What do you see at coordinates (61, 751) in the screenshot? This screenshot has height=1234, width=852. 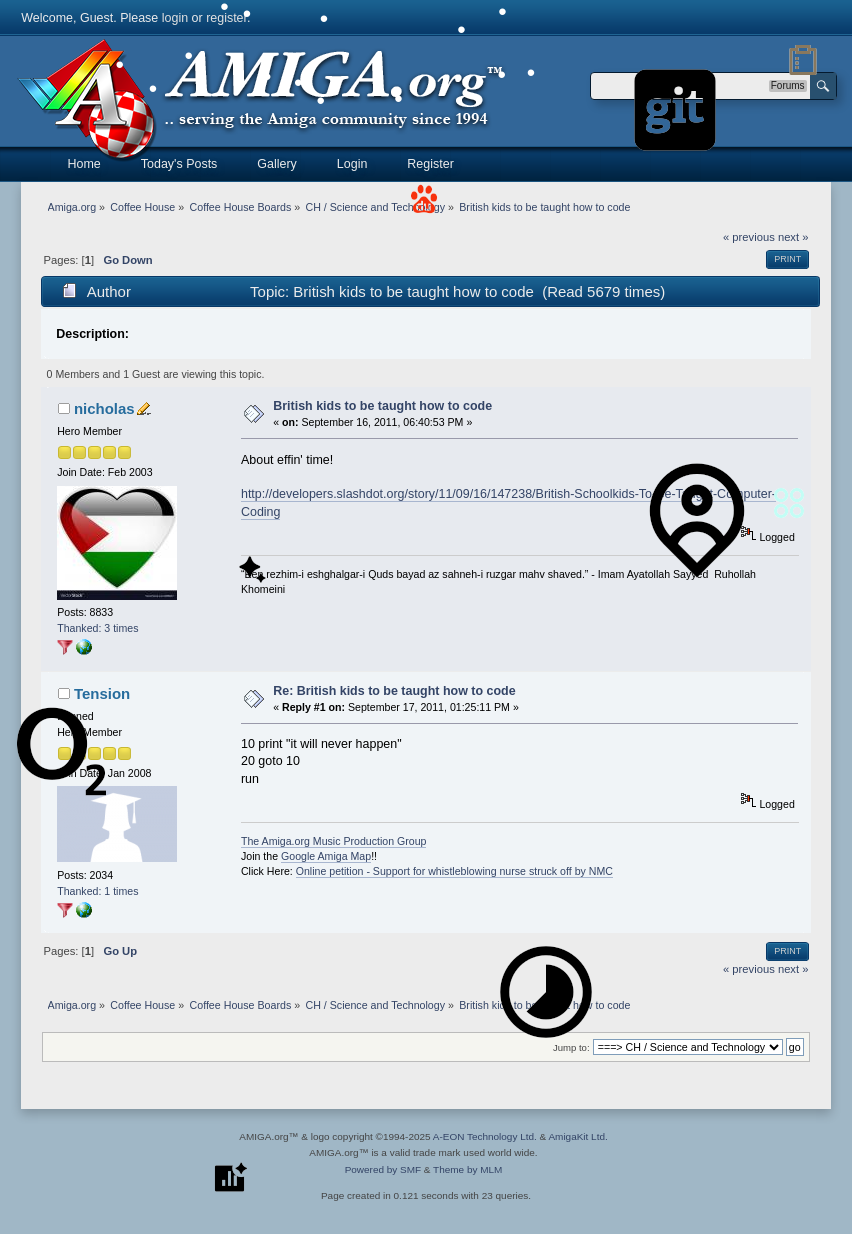 I see `O2 telecommunications brand logo` at bounding box center [61, 751].